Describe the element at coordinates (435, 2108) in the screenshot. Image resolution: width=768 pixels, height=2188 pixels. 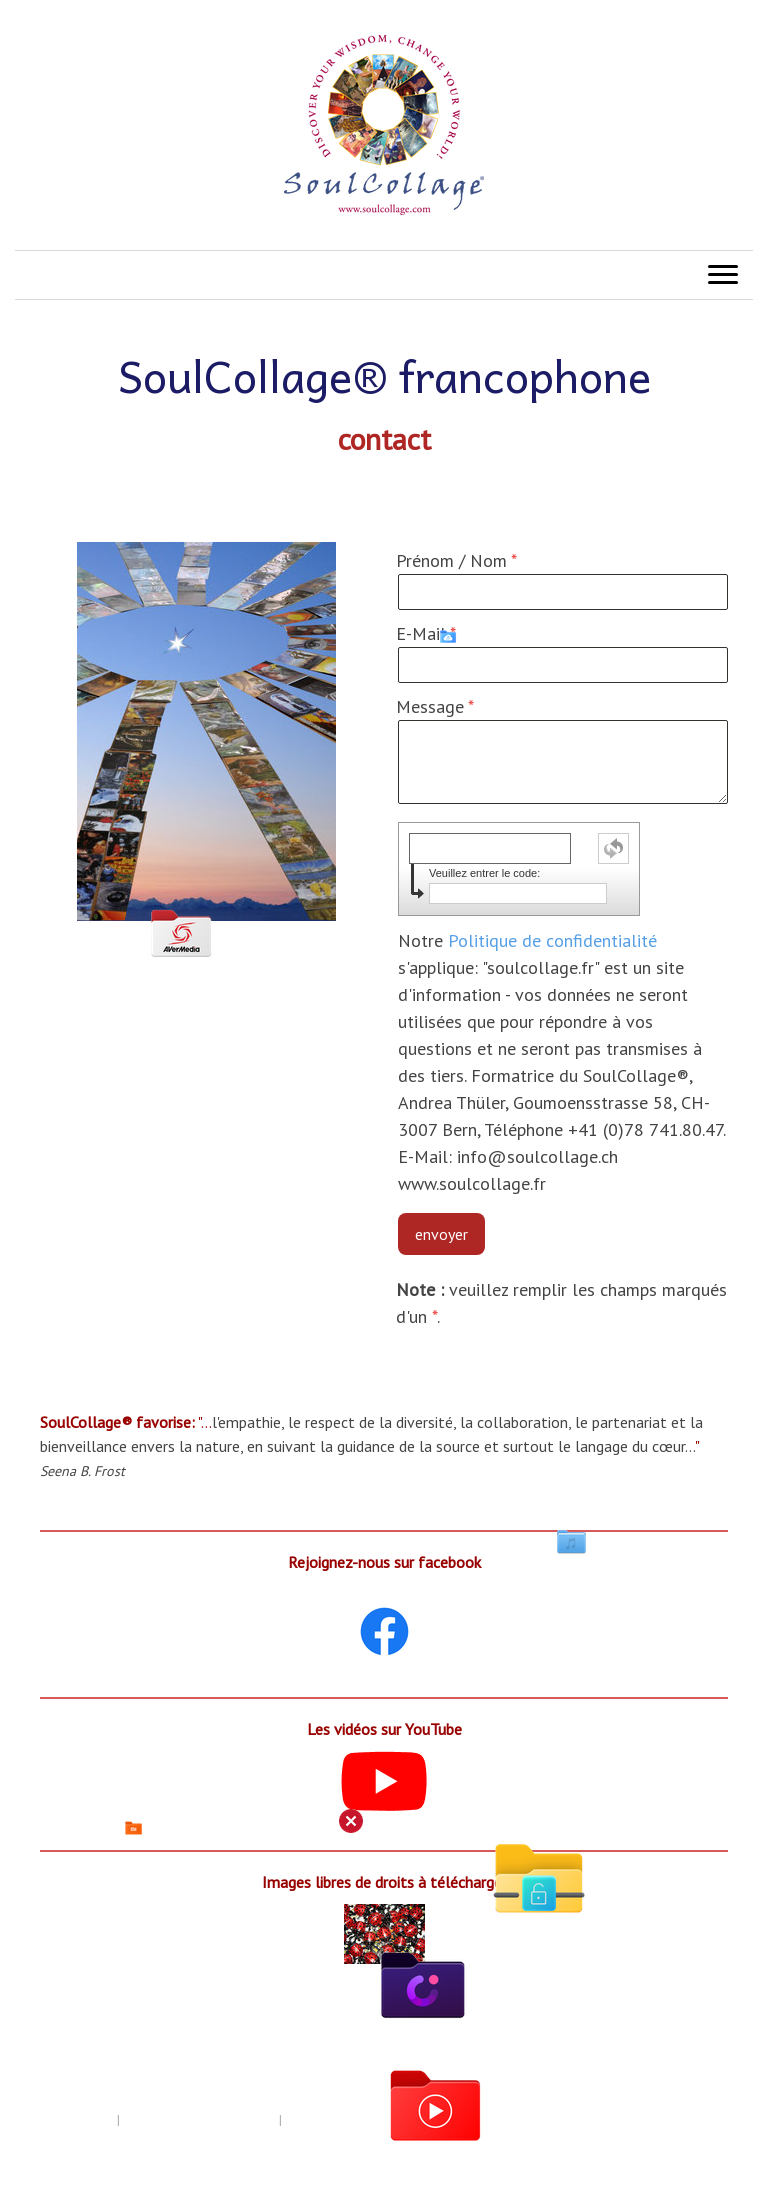
I see `open folder containing youtube music files` at that location.